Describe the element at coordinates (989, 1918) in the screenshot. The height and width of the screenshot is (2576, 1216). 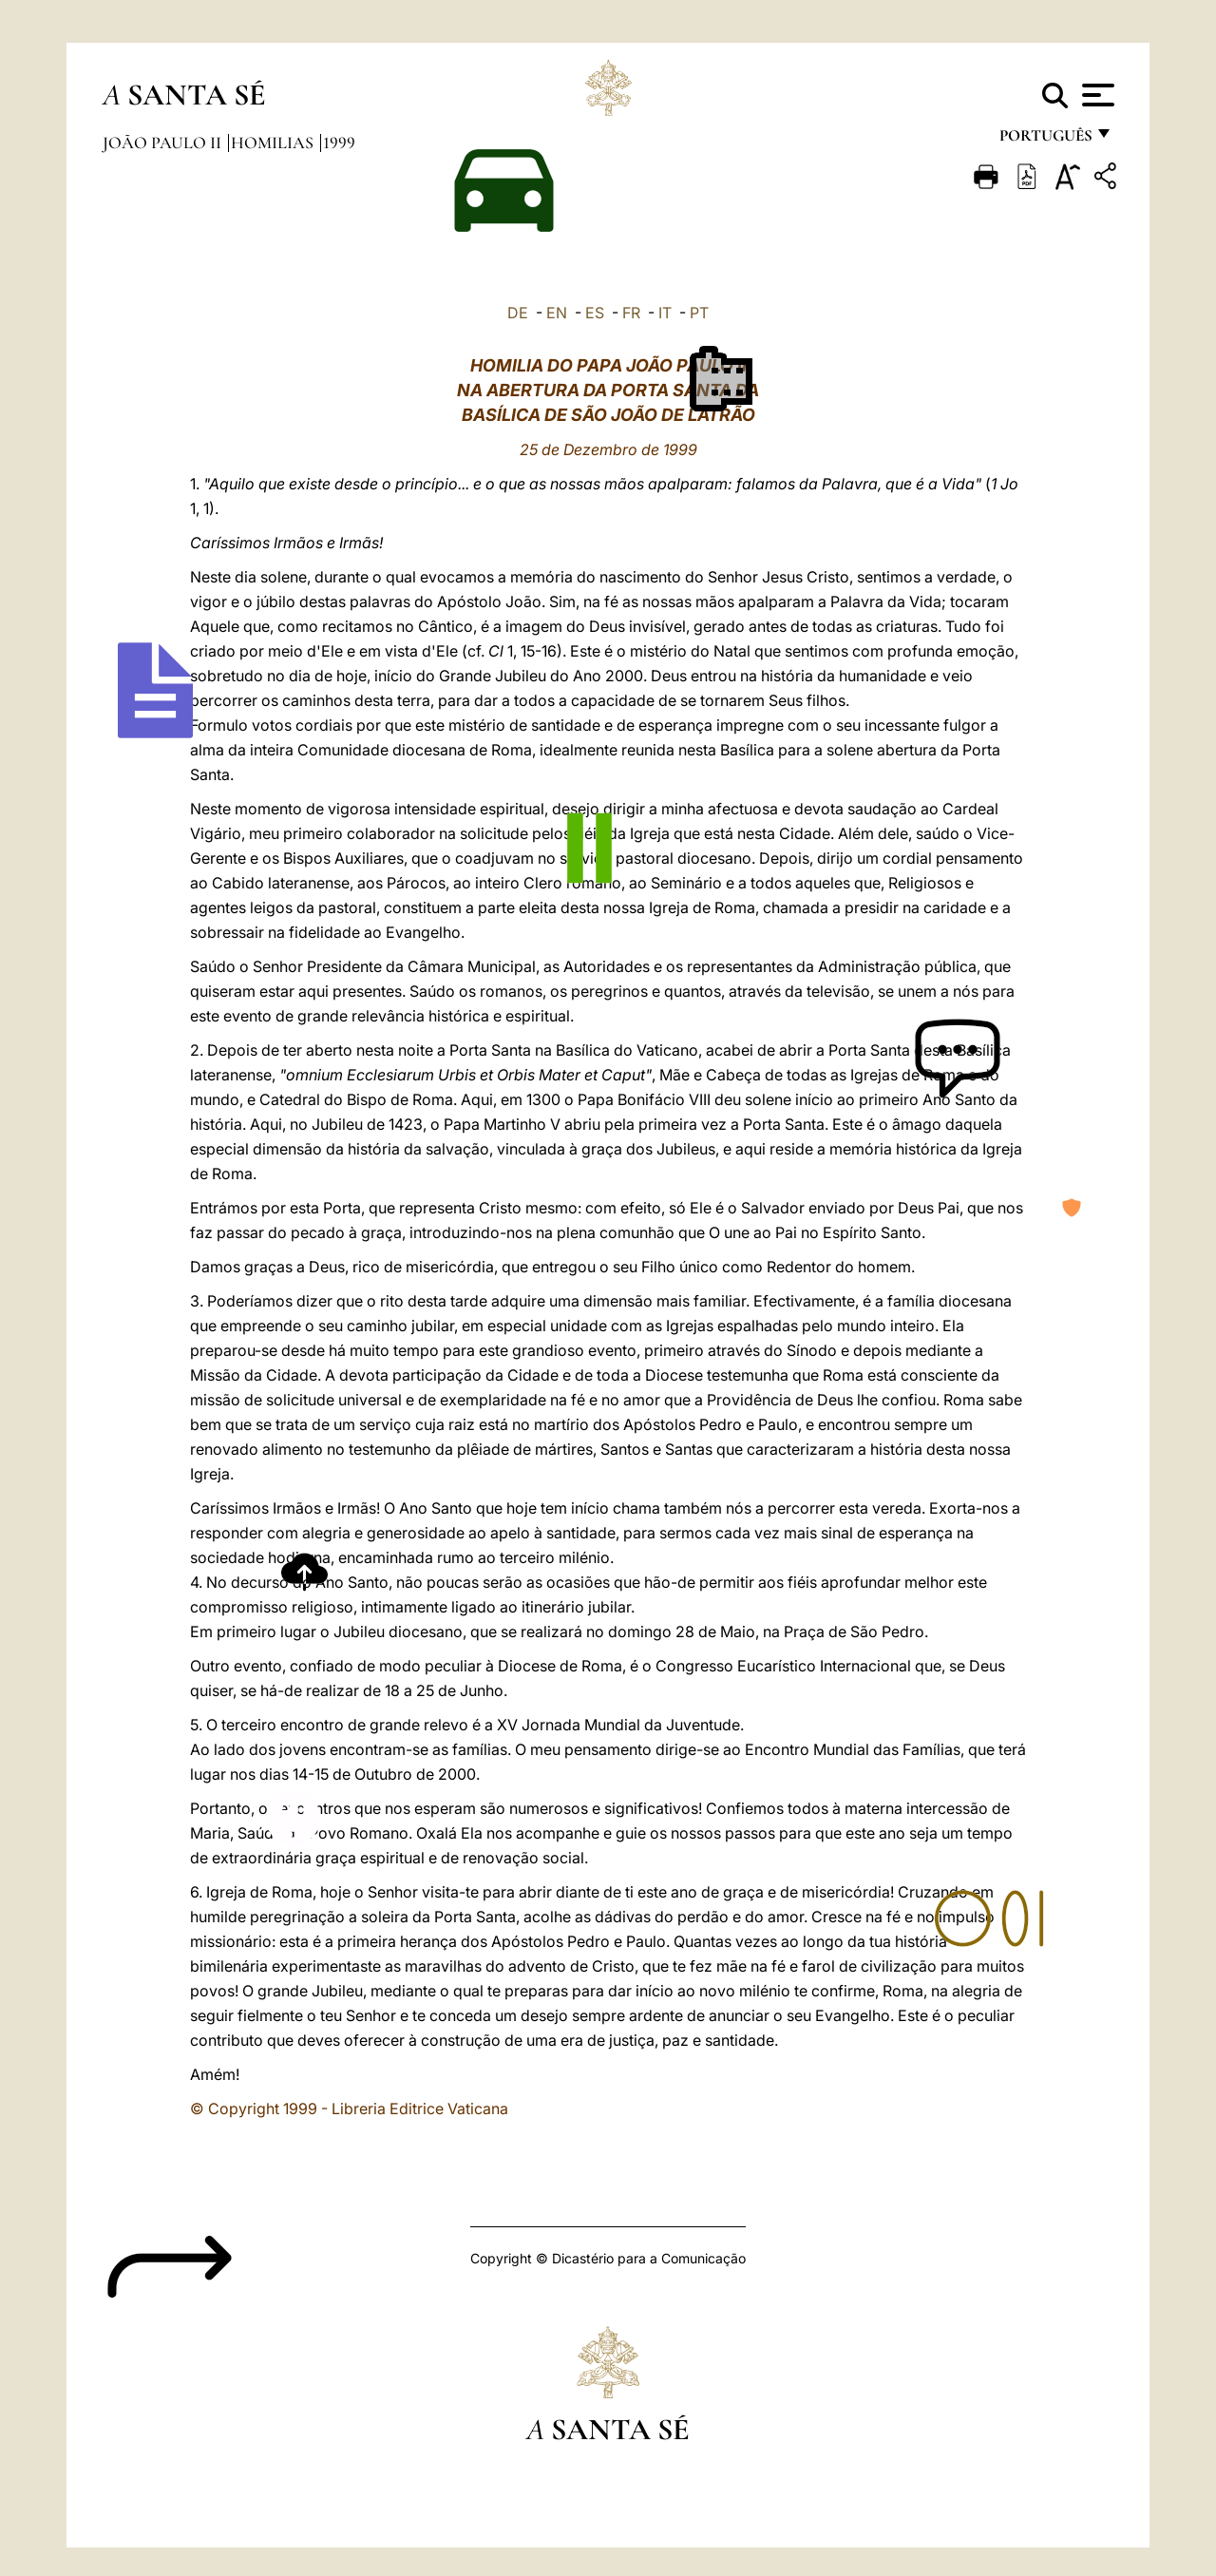
I see `open article on Medium` at that location.